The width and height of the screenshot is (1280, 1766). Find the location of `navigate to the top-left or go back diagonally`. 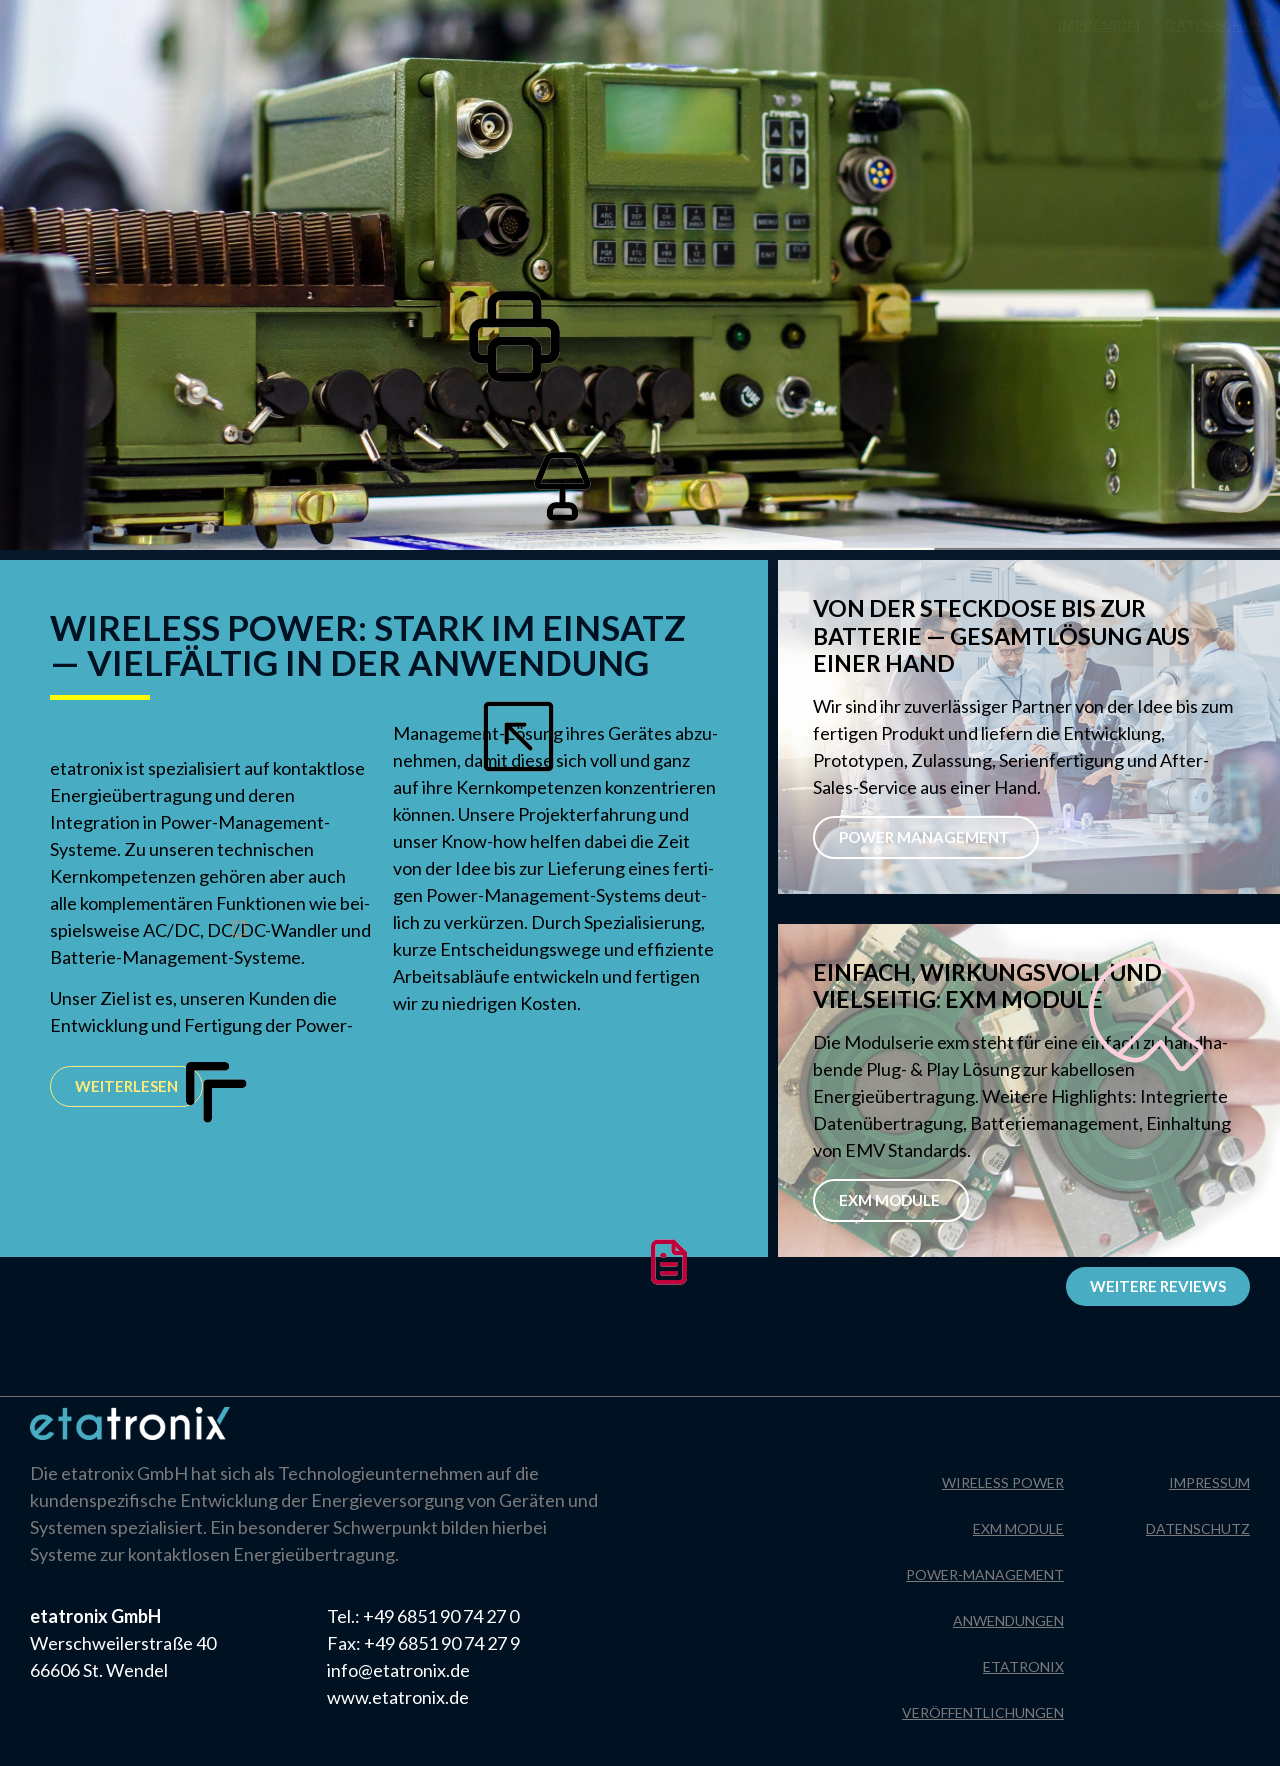

navigate to the top-left or go back diagonally is located at coordinates (518, 736).